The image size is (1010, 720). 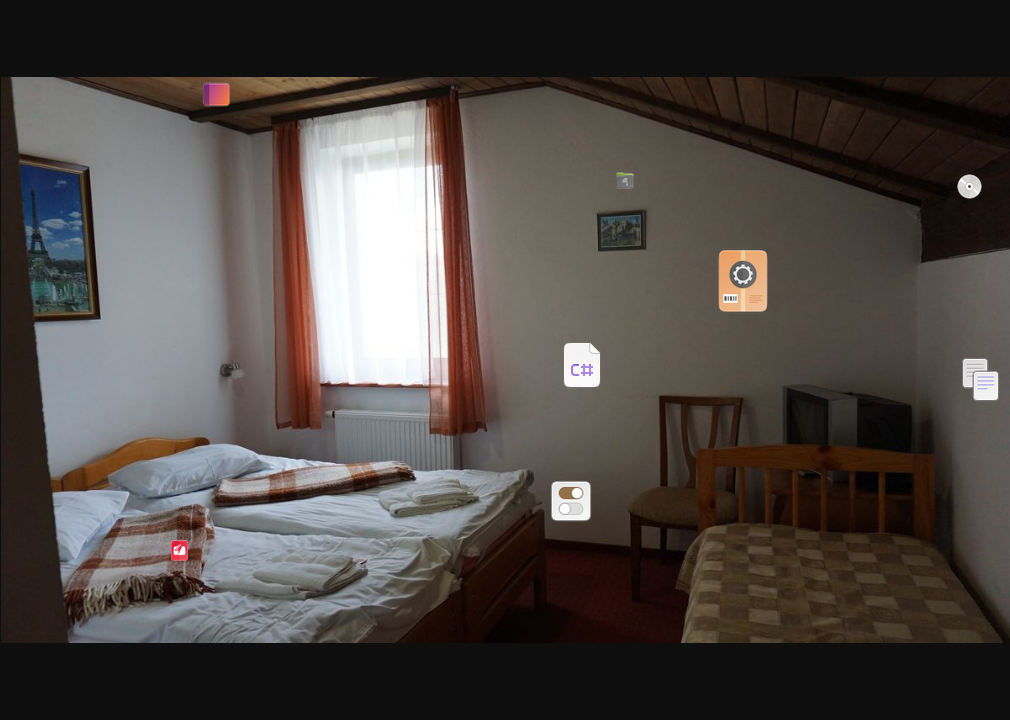 I want to click on access the desktop folder, so click(x=216, y=93).